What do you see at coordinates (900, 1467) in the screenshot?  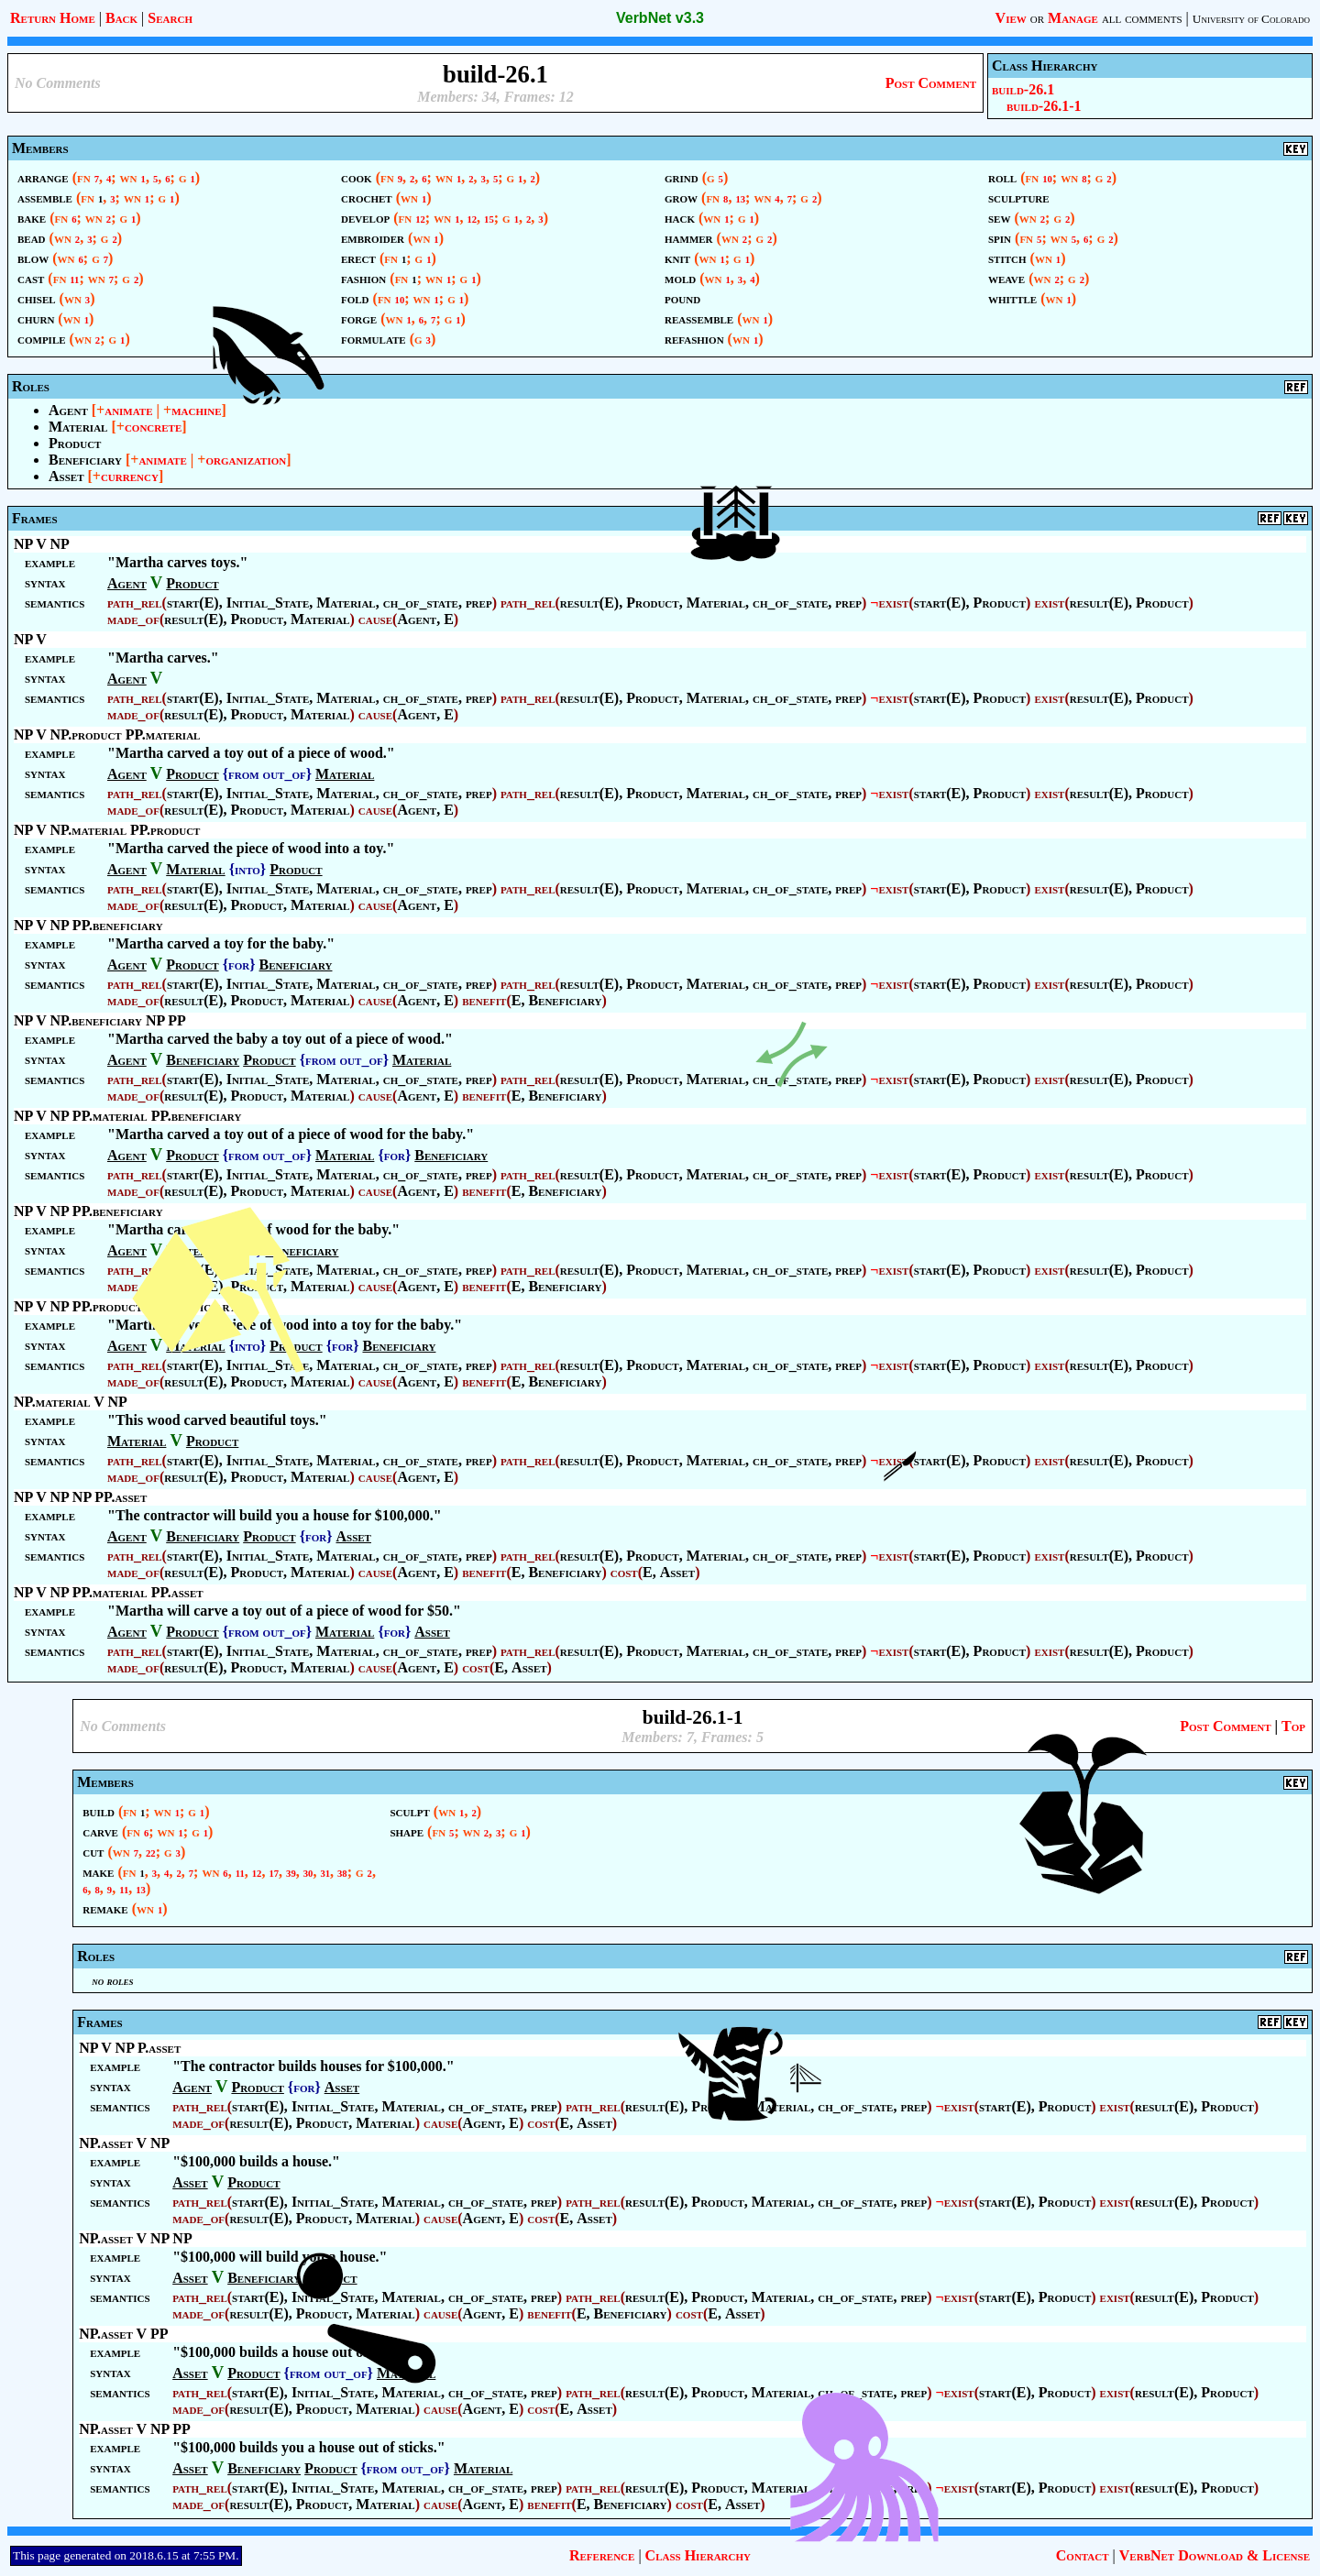 I see `access surgical or medical tools` at bounding box center [900, 1467].